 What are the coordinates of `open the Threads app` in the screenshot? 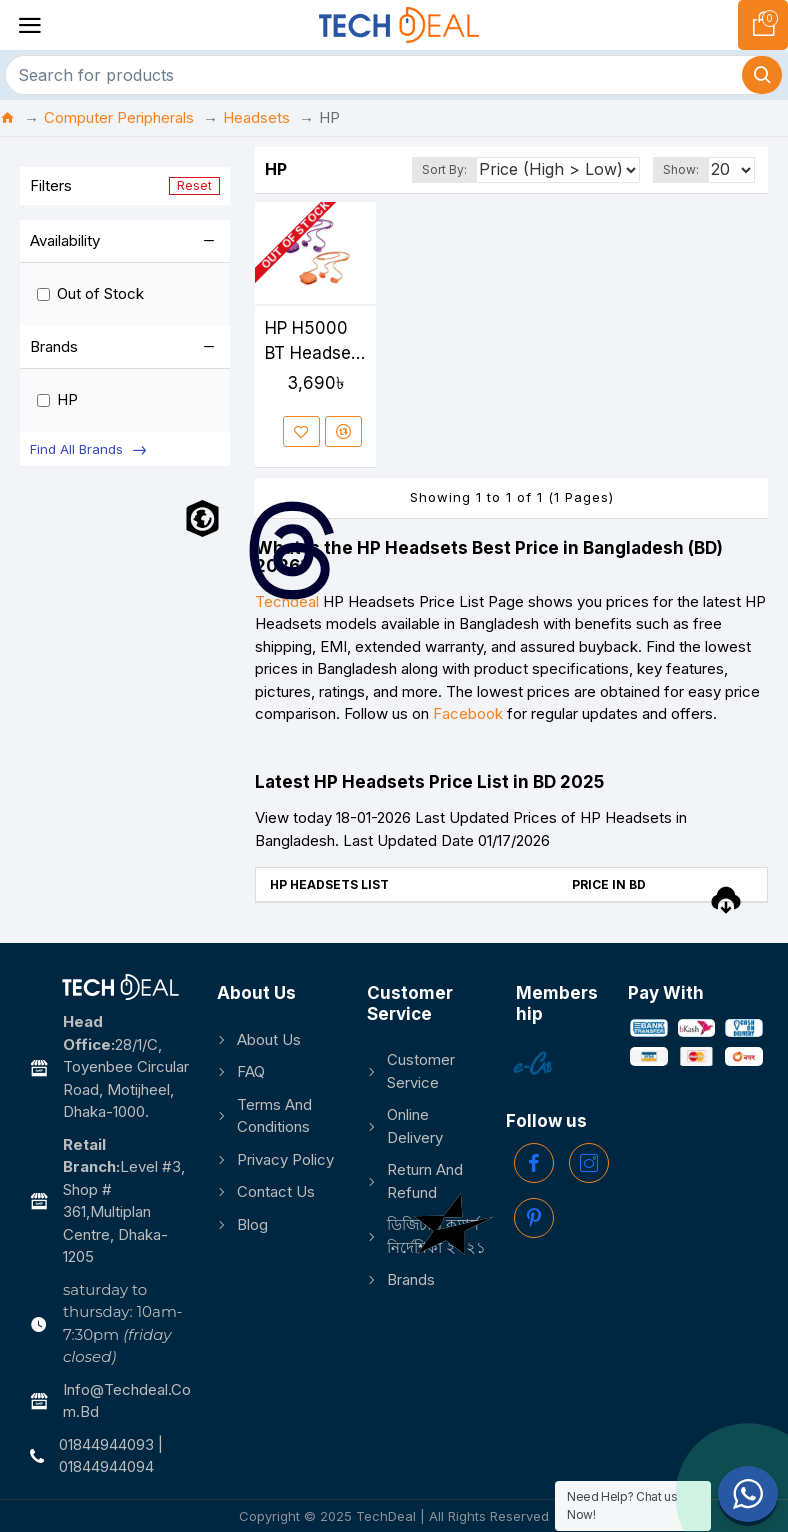 It's located at (291, 550).